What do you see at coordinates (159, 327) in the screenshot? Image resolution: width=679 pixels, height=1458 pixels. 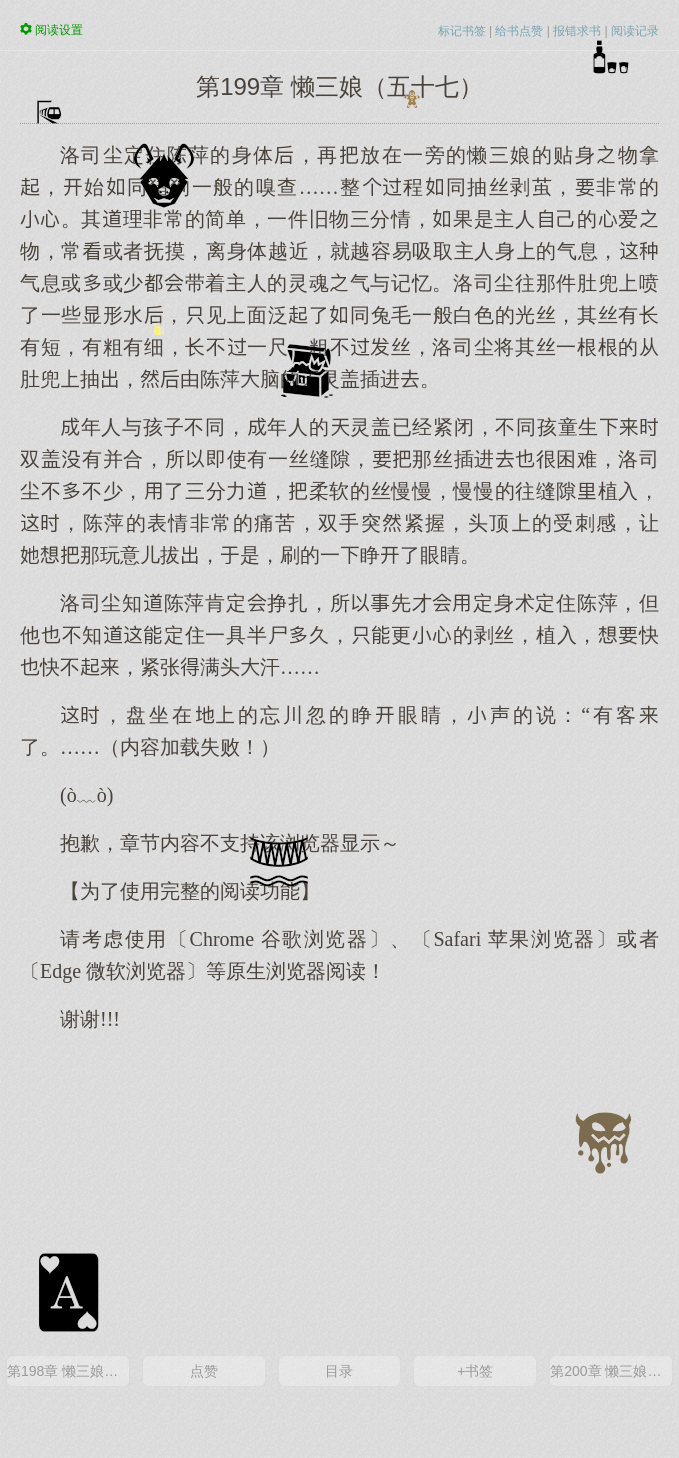 I see `metal bucket item in game inventory` at bounding box center [159, 327].